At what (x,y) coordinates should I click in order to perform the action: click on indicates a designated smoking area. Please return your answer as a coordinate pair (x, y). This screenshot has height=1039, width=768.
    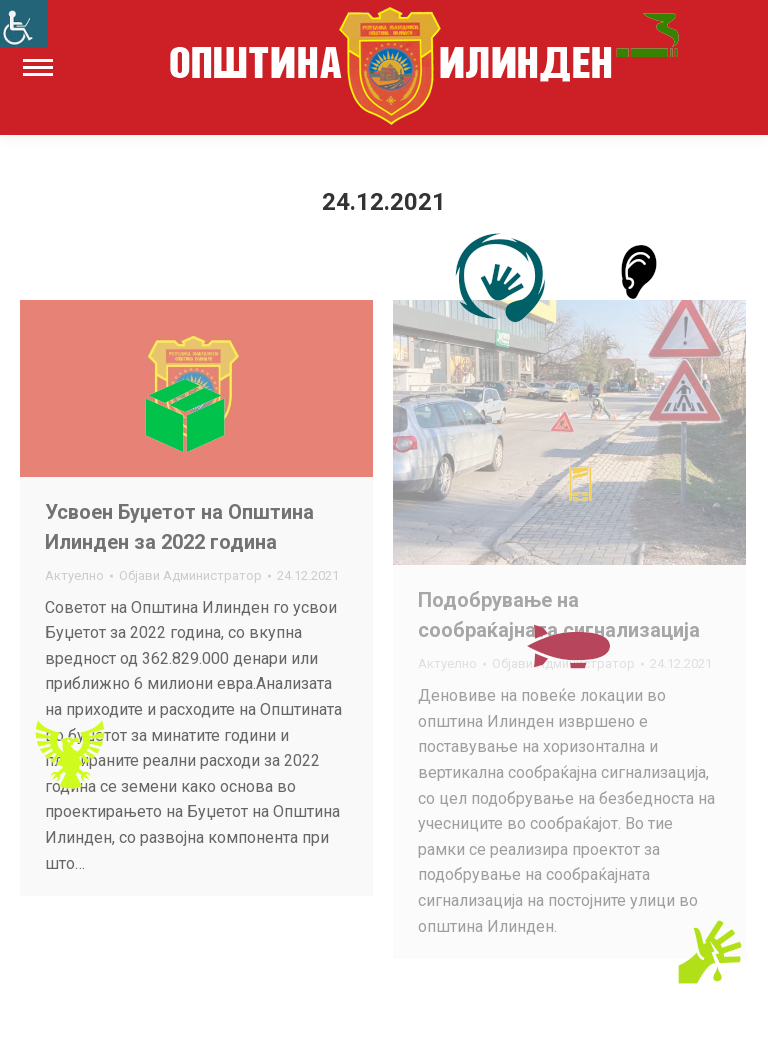
    Looking at the image, I should click on (647, 43).